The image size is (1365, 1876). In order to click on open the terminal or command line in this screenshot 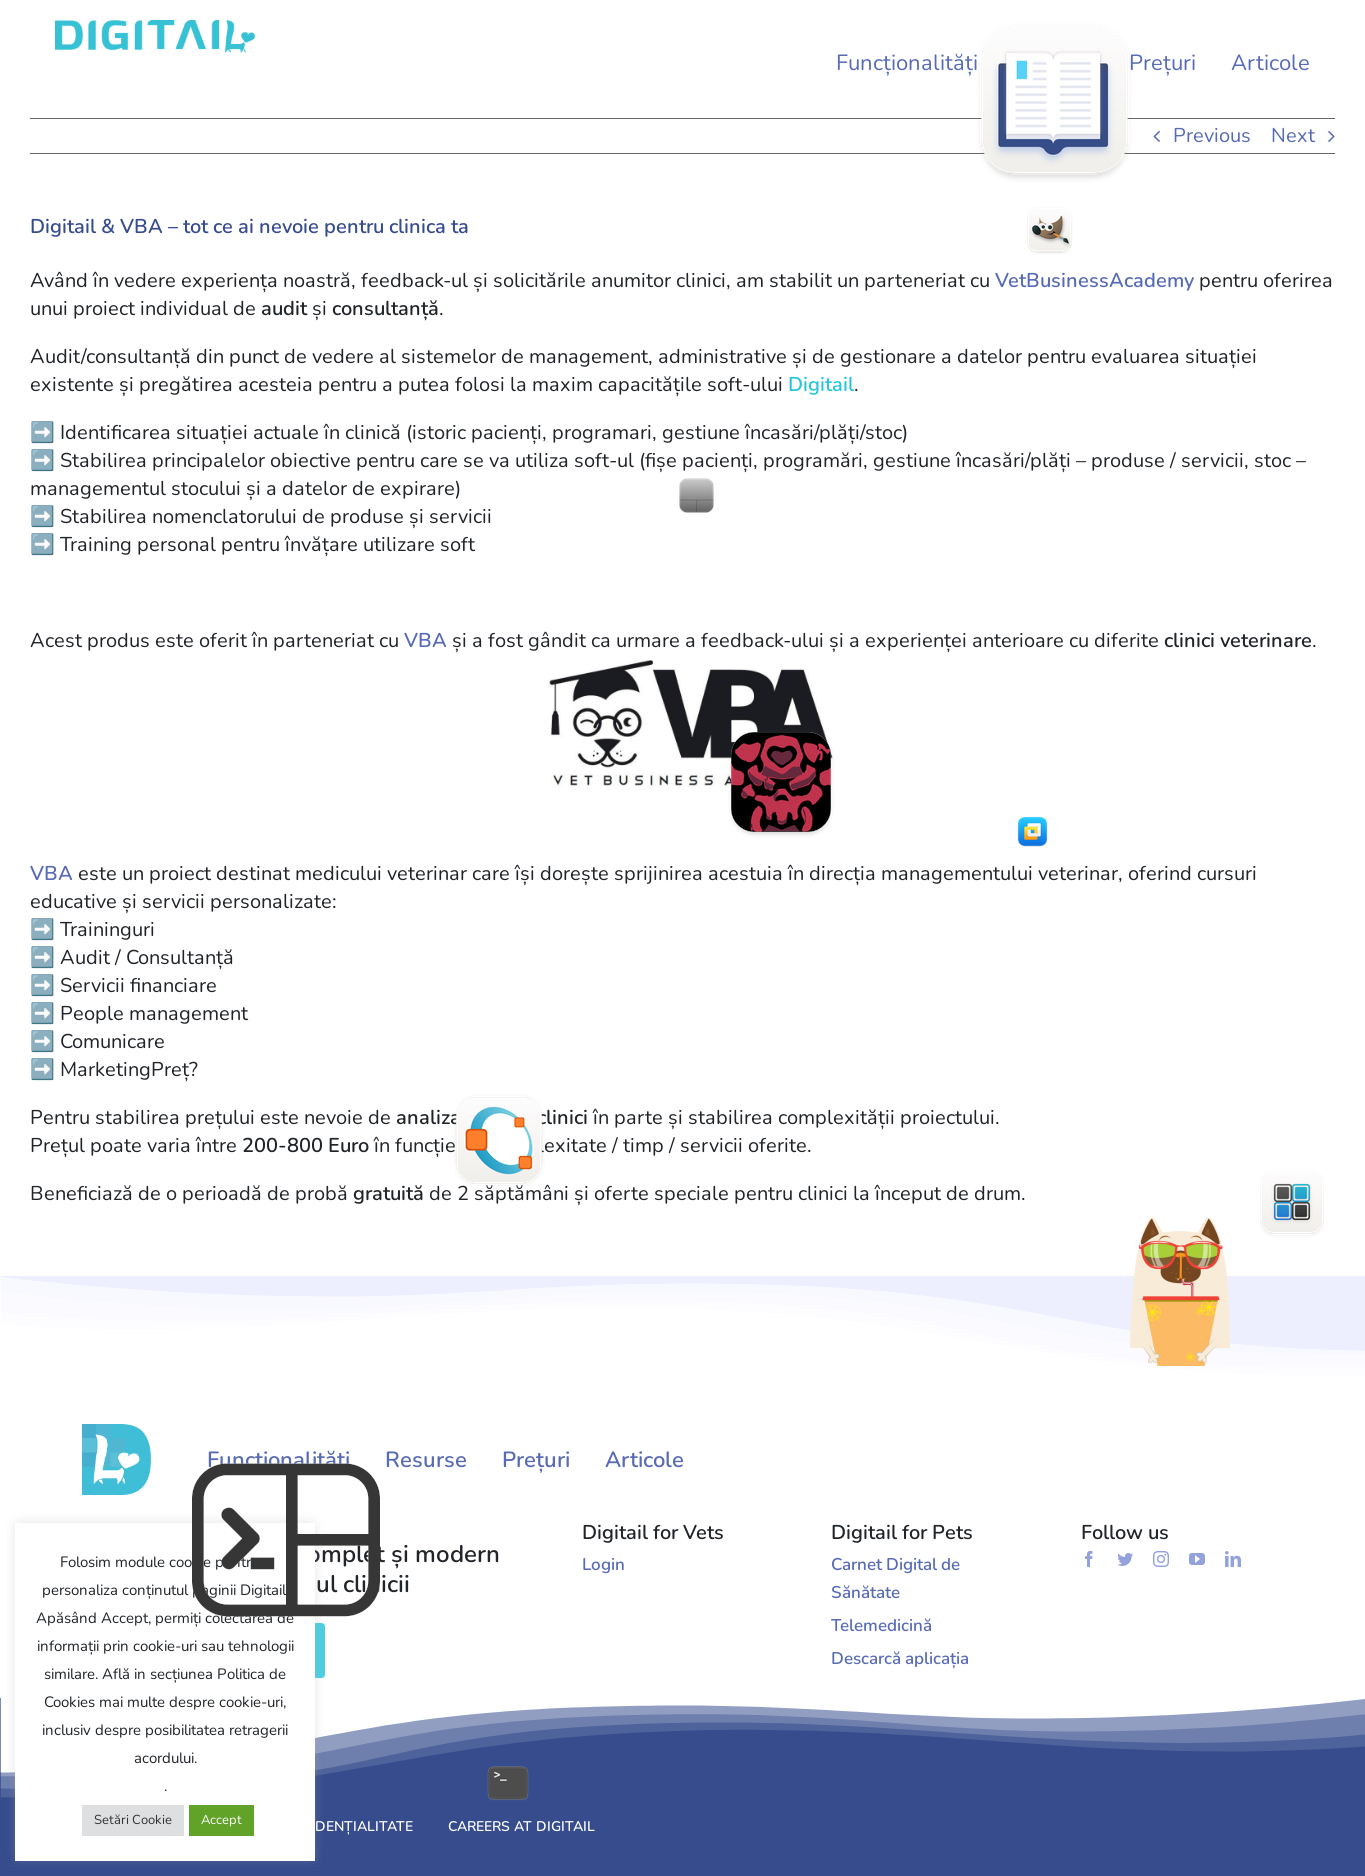, I will do `click(508, 1783)`.